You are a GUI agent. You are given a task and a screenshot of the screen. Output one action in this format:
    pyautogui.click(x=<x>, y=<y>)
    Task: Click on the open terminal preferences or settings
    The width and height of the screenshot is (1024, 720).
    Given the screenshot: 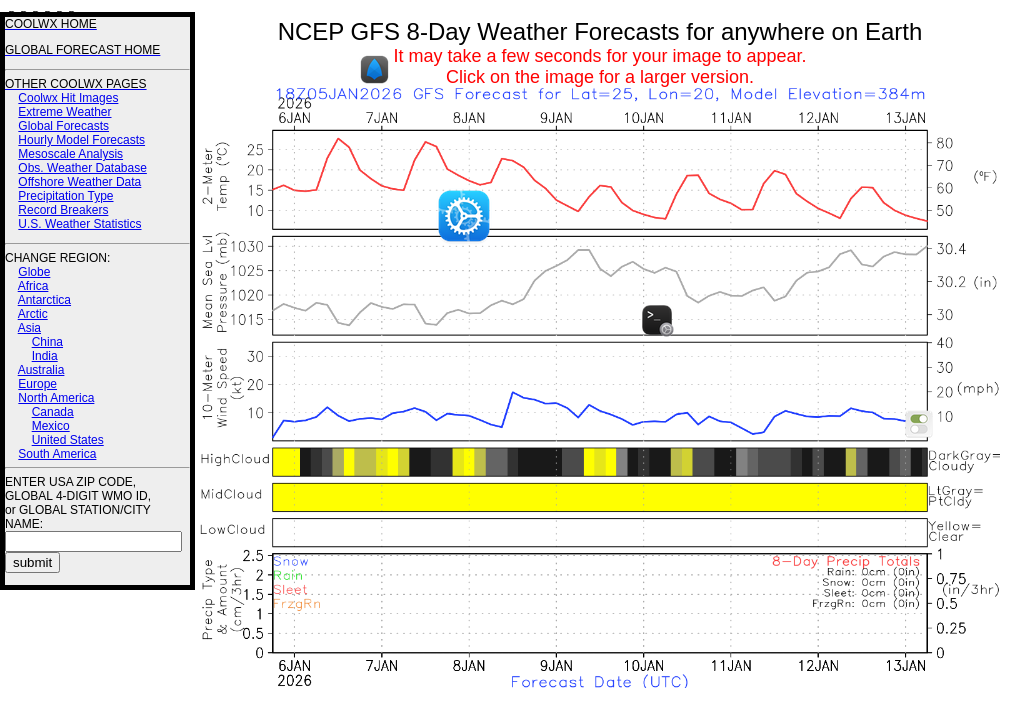 What is the action you would take?
    pyautogui.click(x=657, y=320)
    